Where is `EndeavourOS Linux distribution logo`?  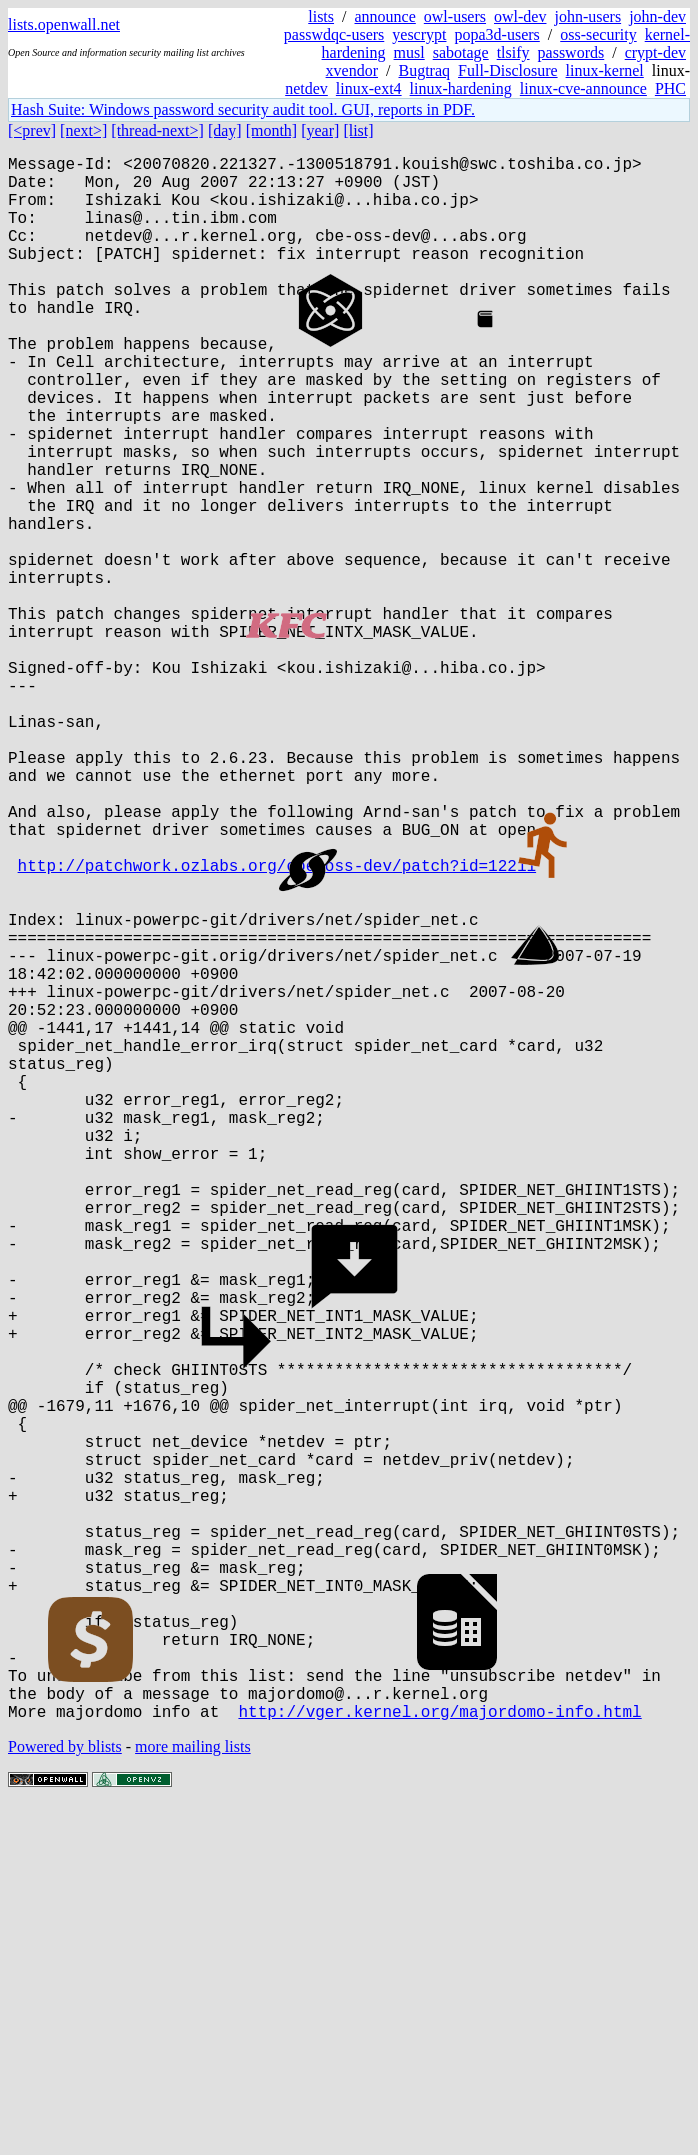 EndeavourOS Linux distribution logo is located at coordinates (535, 945).